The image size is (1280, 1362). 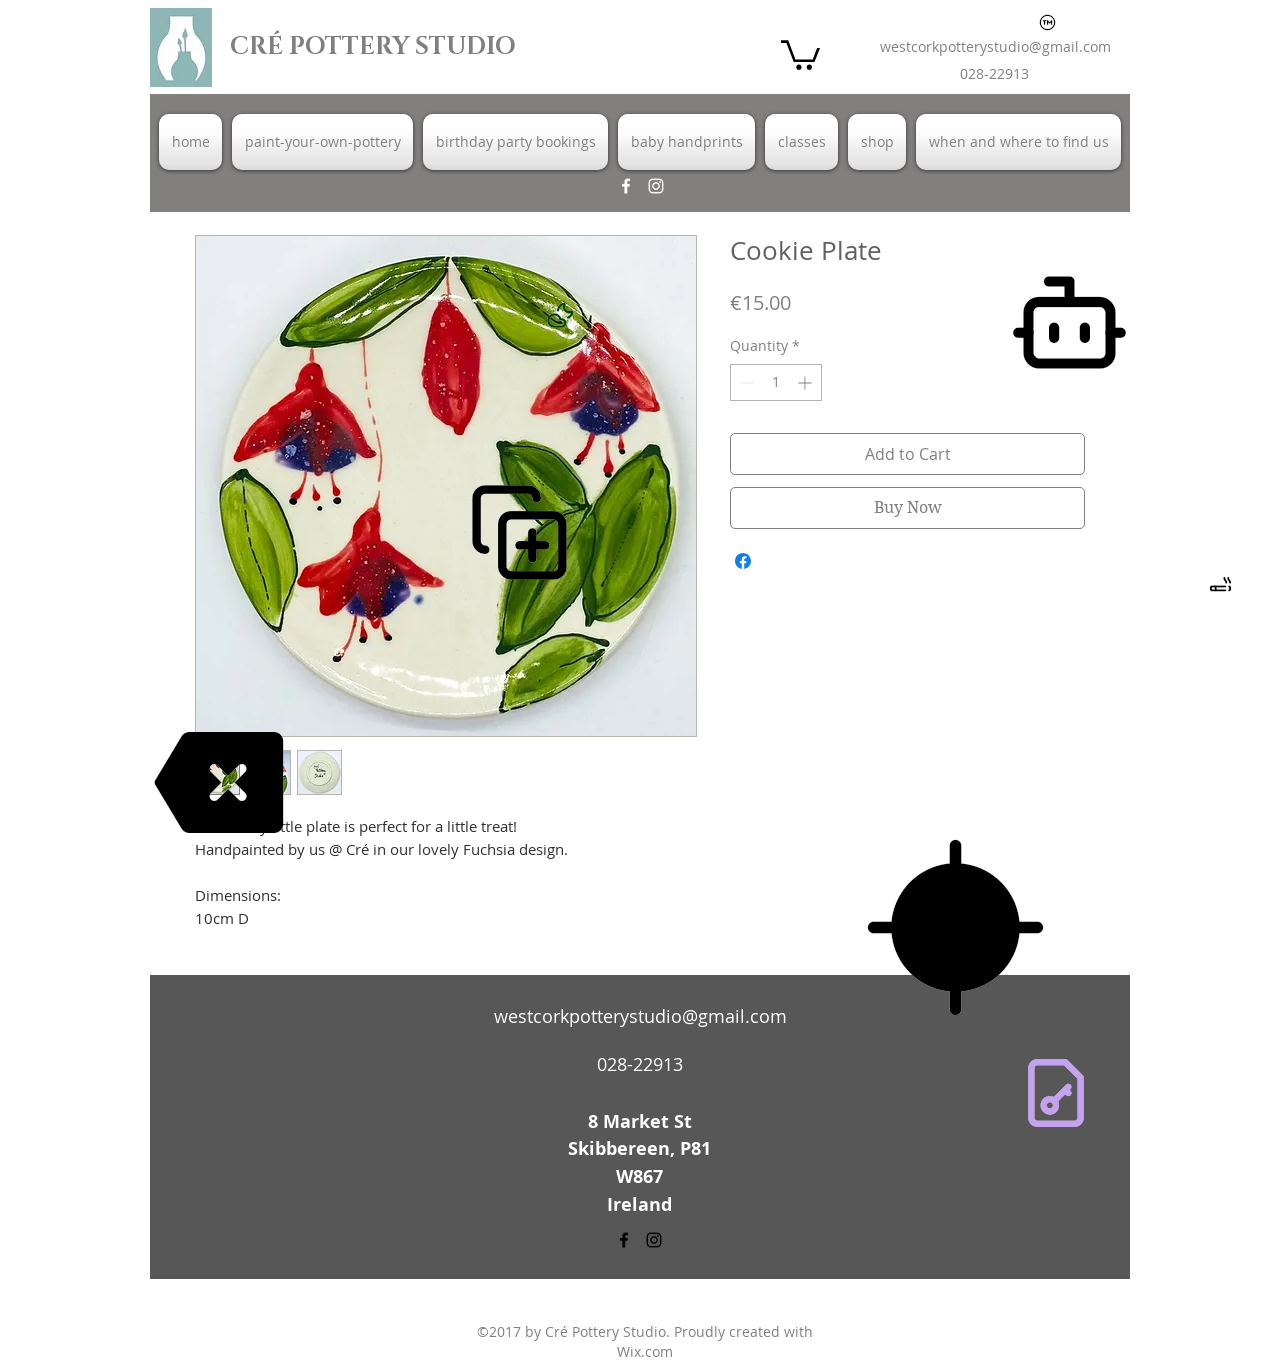 I want to click on access chatbot or AI assistant, so click(x=1069, y=322).